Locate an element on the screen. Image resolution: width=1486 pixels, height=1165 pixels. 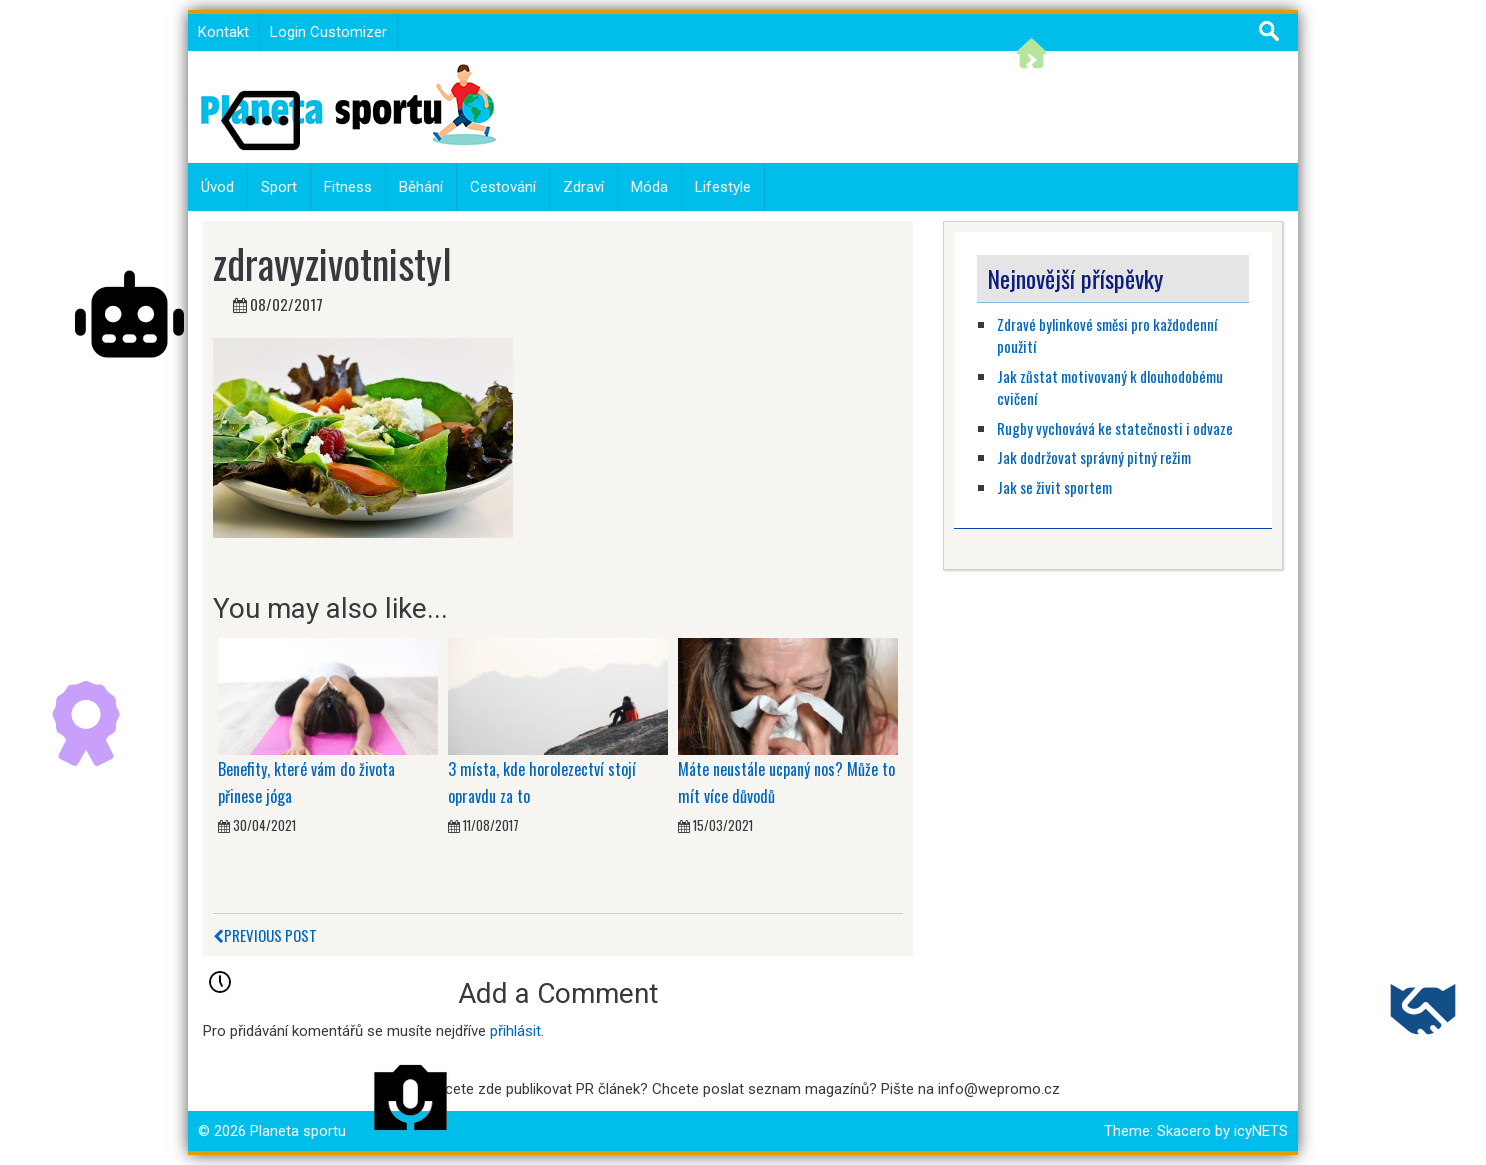
report property damage is located at coordinates (1031, 53).